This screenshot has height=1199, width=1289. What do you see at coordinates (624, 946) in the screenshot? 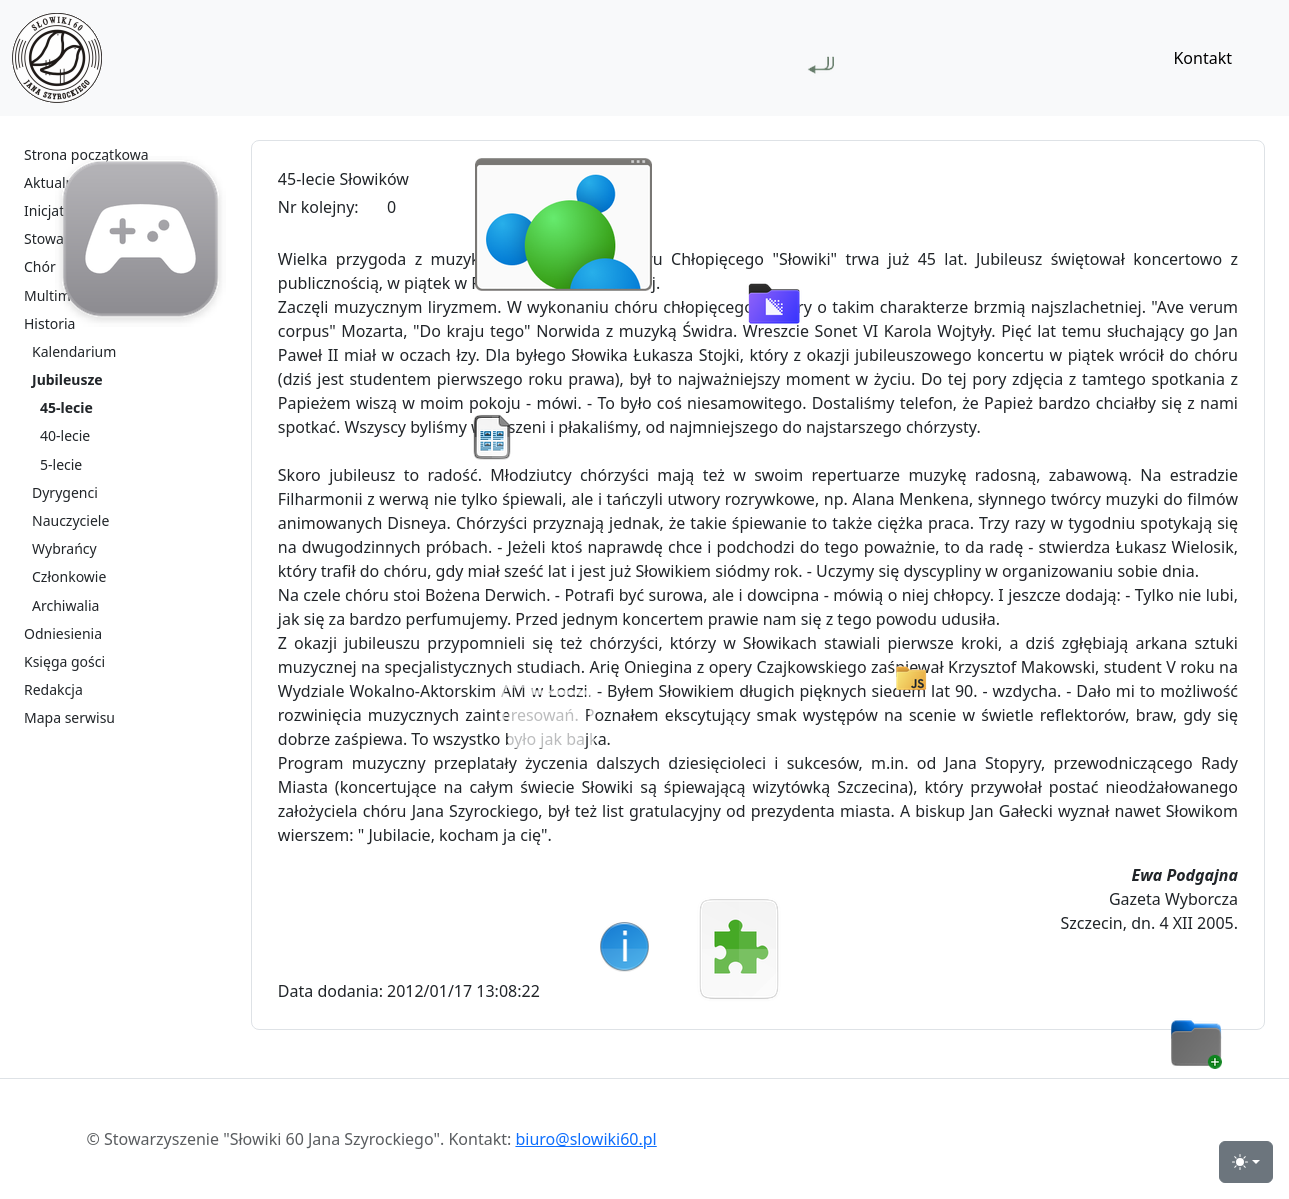
I see `indicates informational message or tip` at bounding box center [624, 946].